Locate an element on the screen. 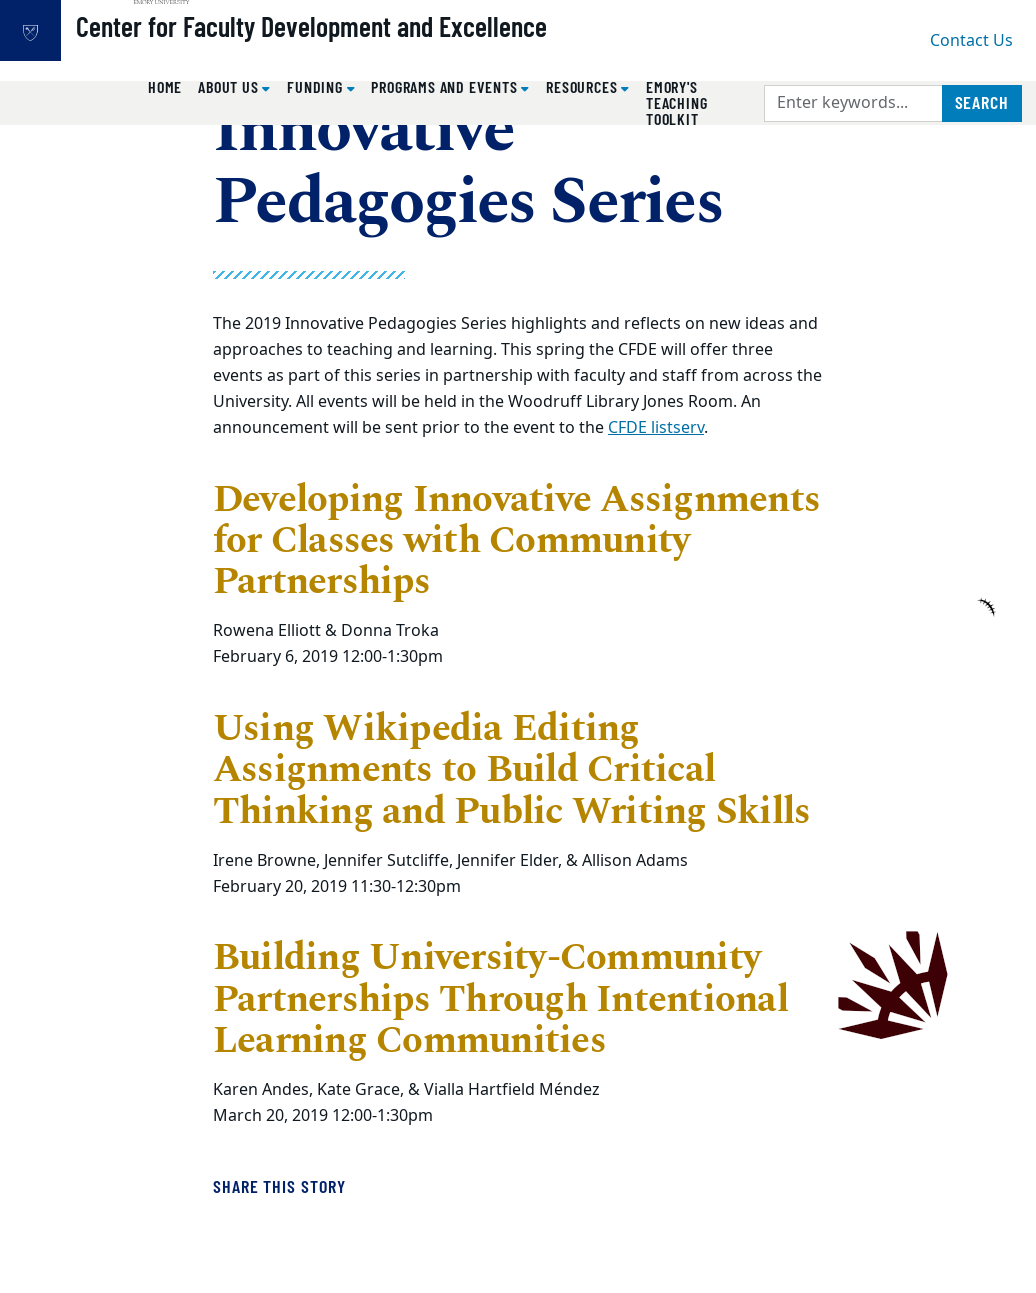  indicates damage or injury status in a game is located at coordinates (986, 607).